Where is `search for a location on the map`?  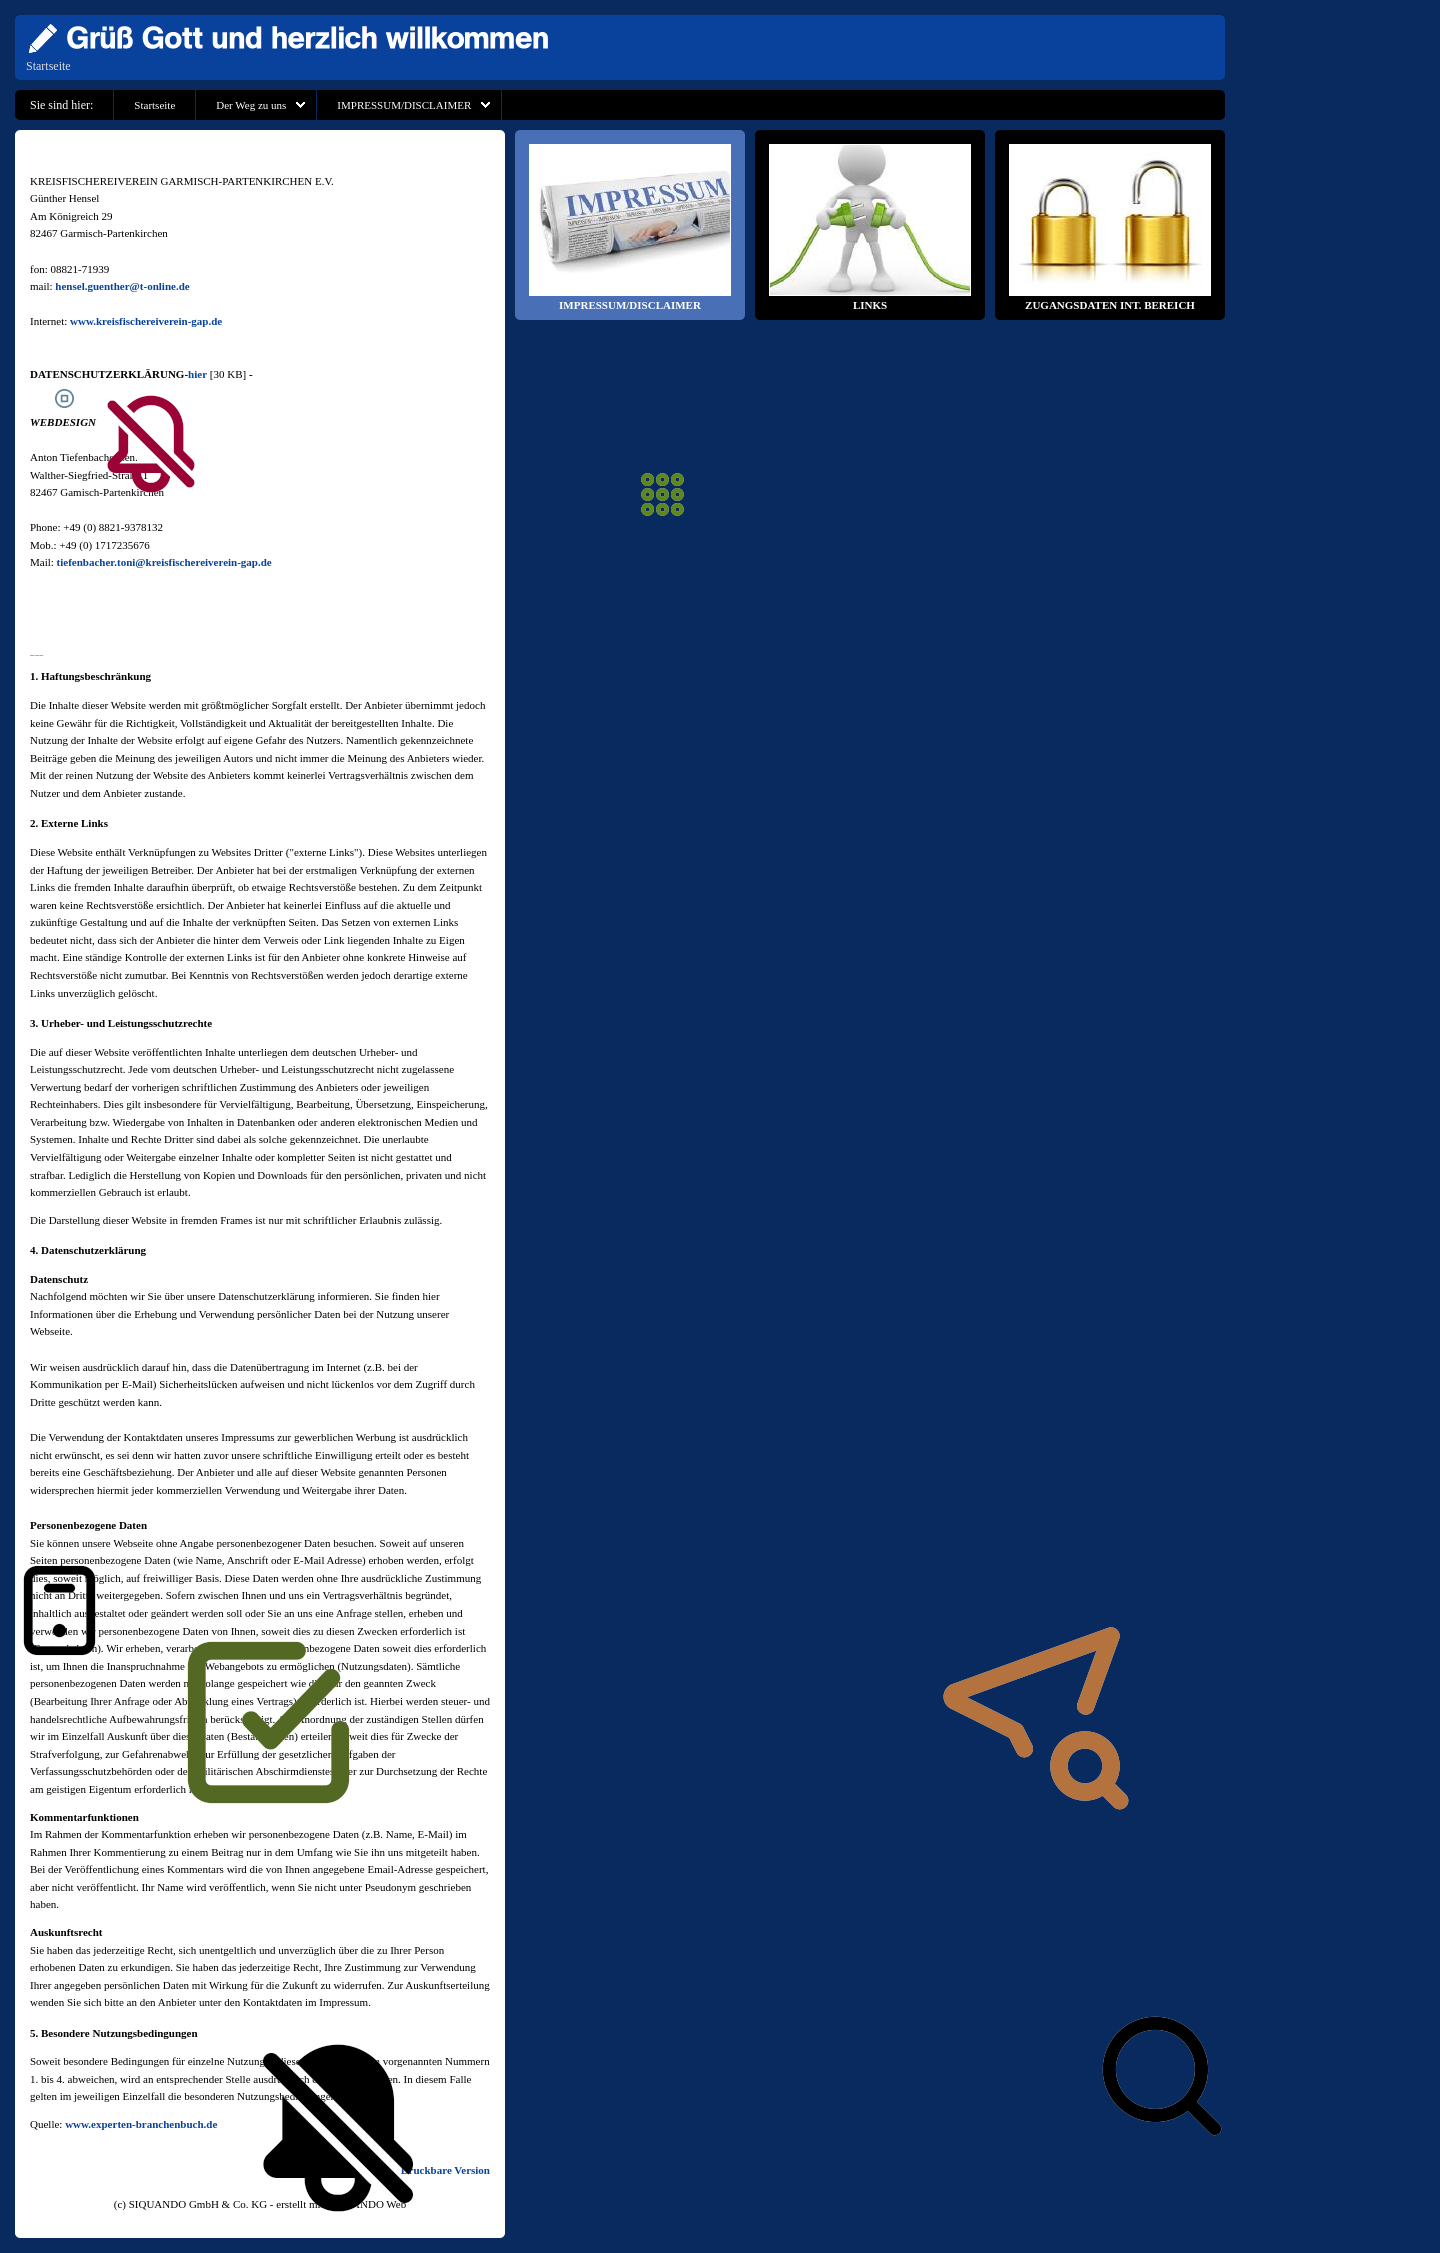 search for a location on the map is located at coordinates (1033, 1714).